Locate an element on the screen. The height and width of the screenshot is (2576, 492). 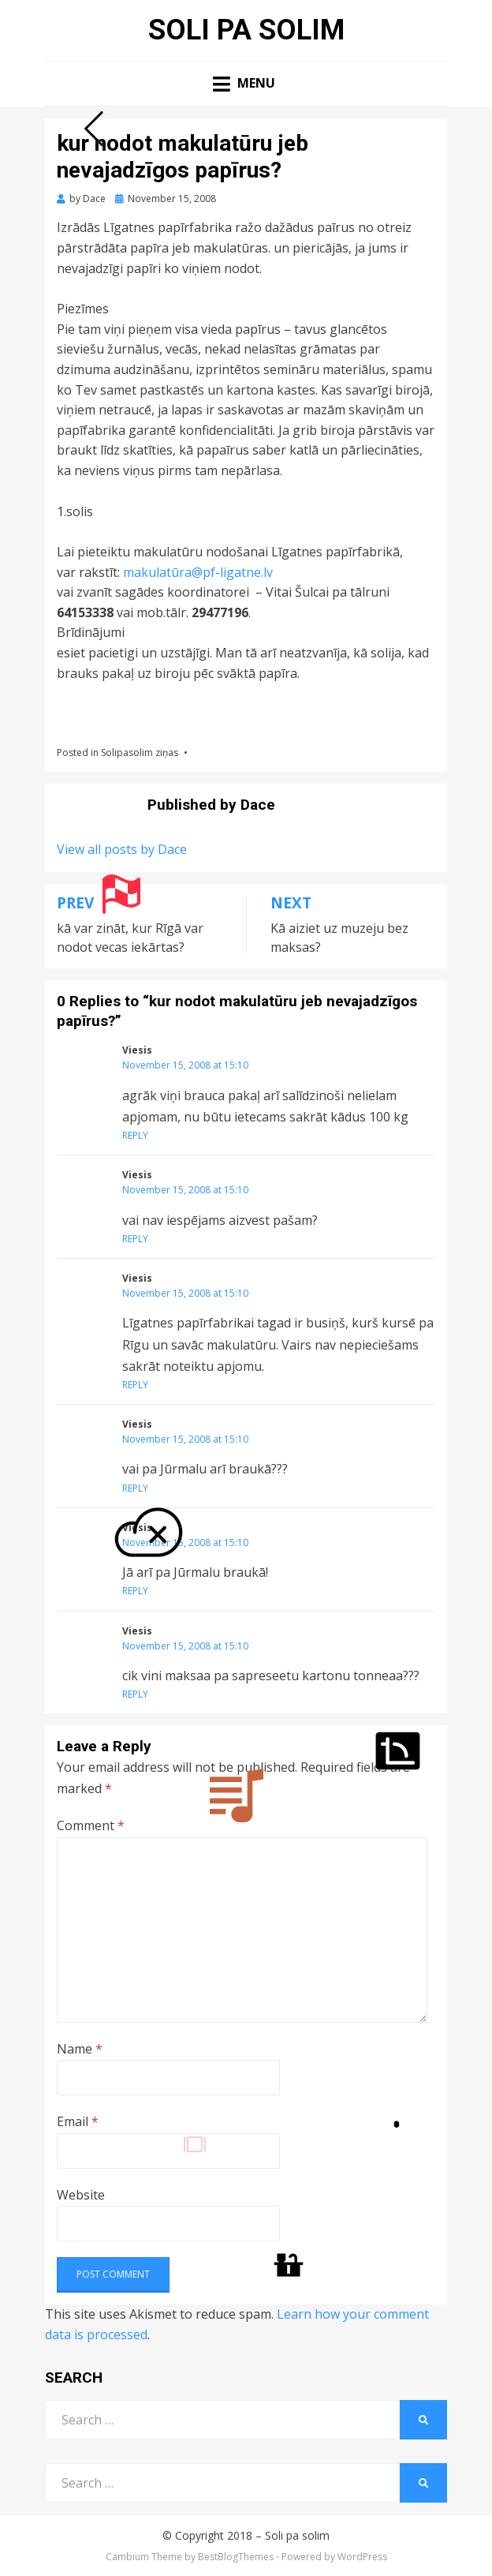
view your music playlist is located at coordinates (237, 1795).